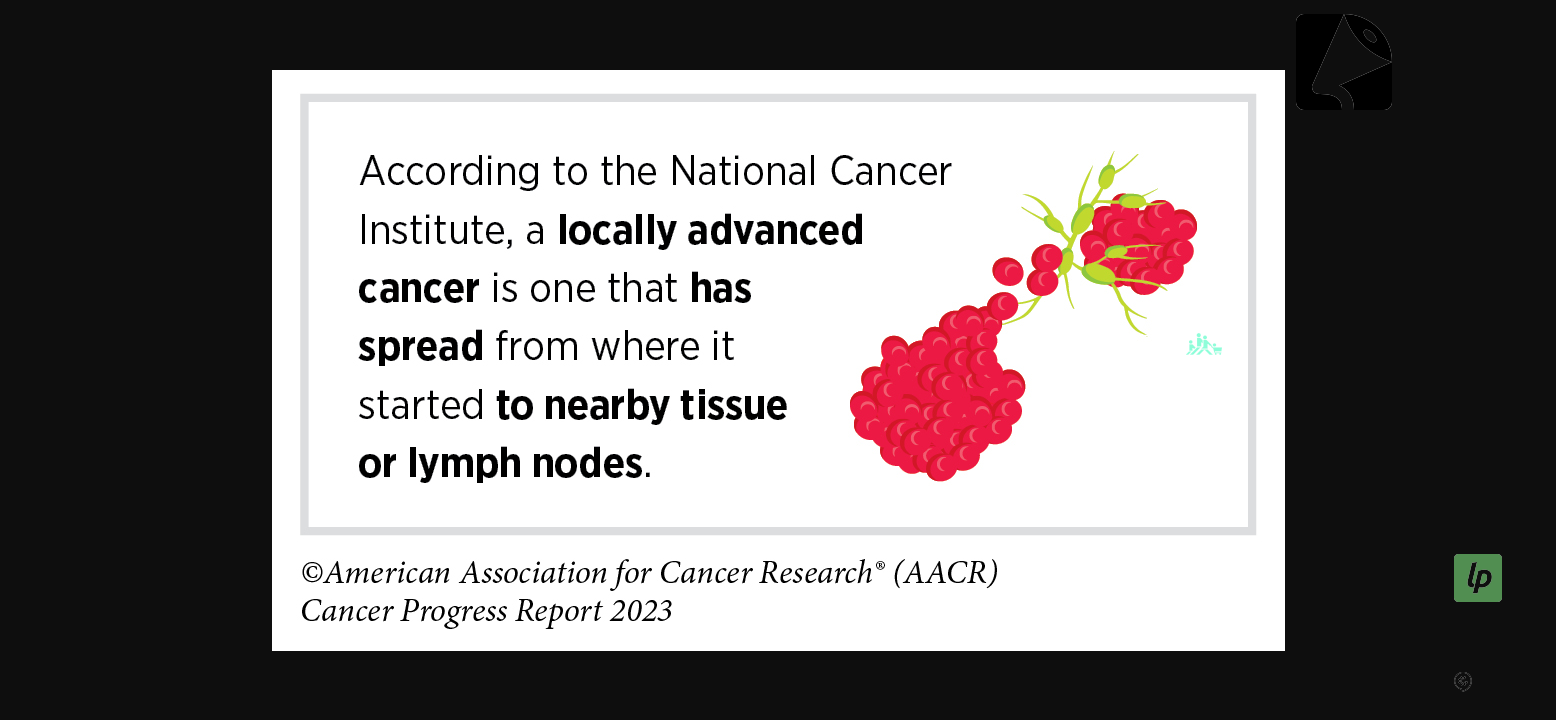  What do you see at coordinates (1478, 578) in the screenshot?
I see `link to Liberapay donation page` at bounding box center [1478, 578].